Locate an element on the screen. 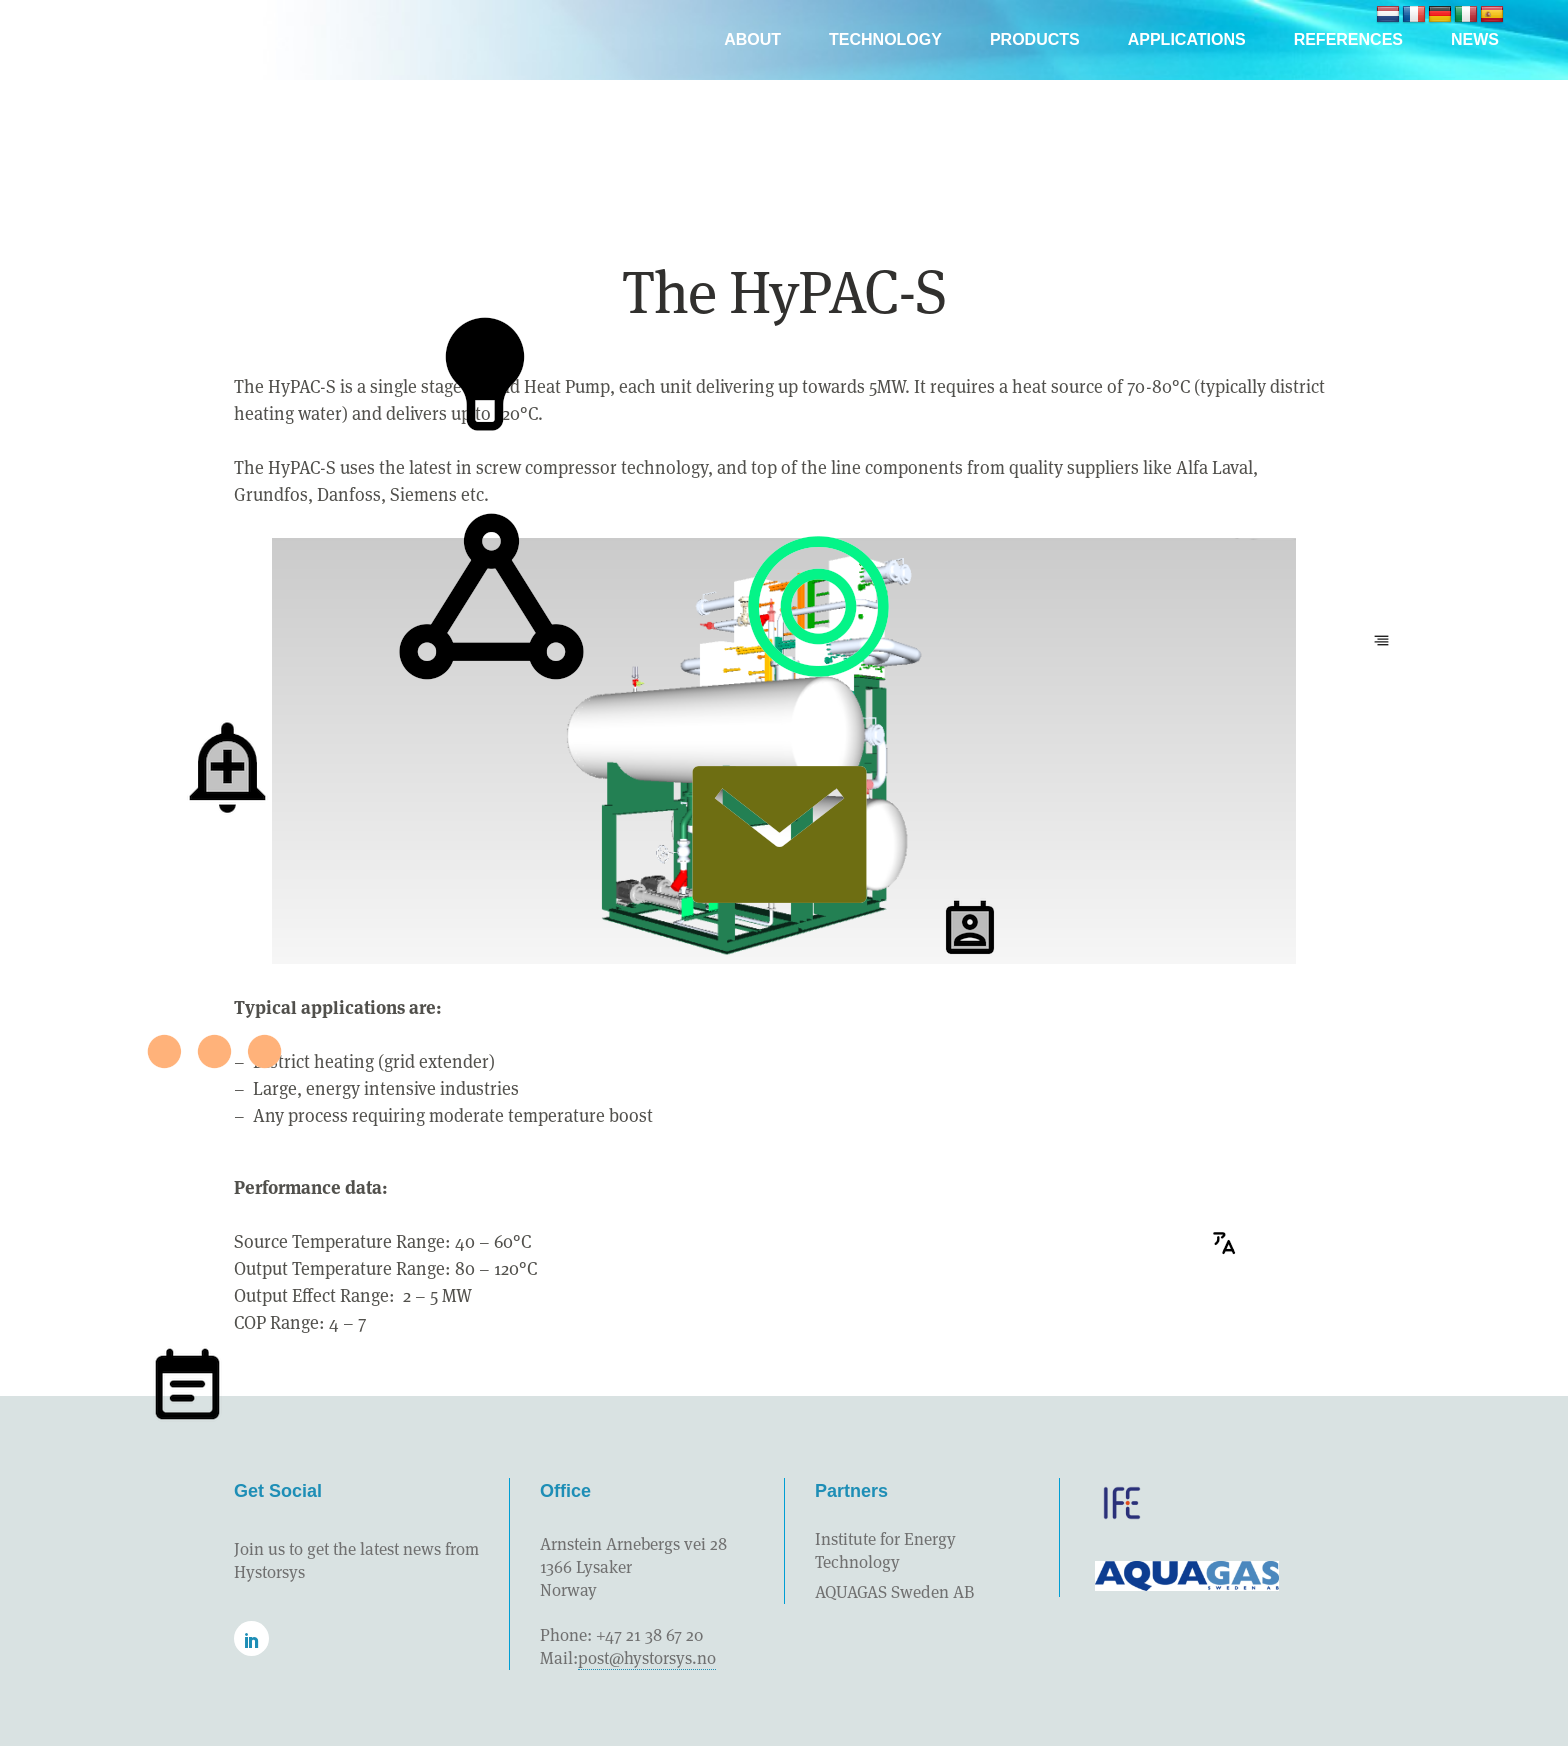 This screenshot has width=1568, height=1746. open your email inbox is located at coordinates (779, 834).